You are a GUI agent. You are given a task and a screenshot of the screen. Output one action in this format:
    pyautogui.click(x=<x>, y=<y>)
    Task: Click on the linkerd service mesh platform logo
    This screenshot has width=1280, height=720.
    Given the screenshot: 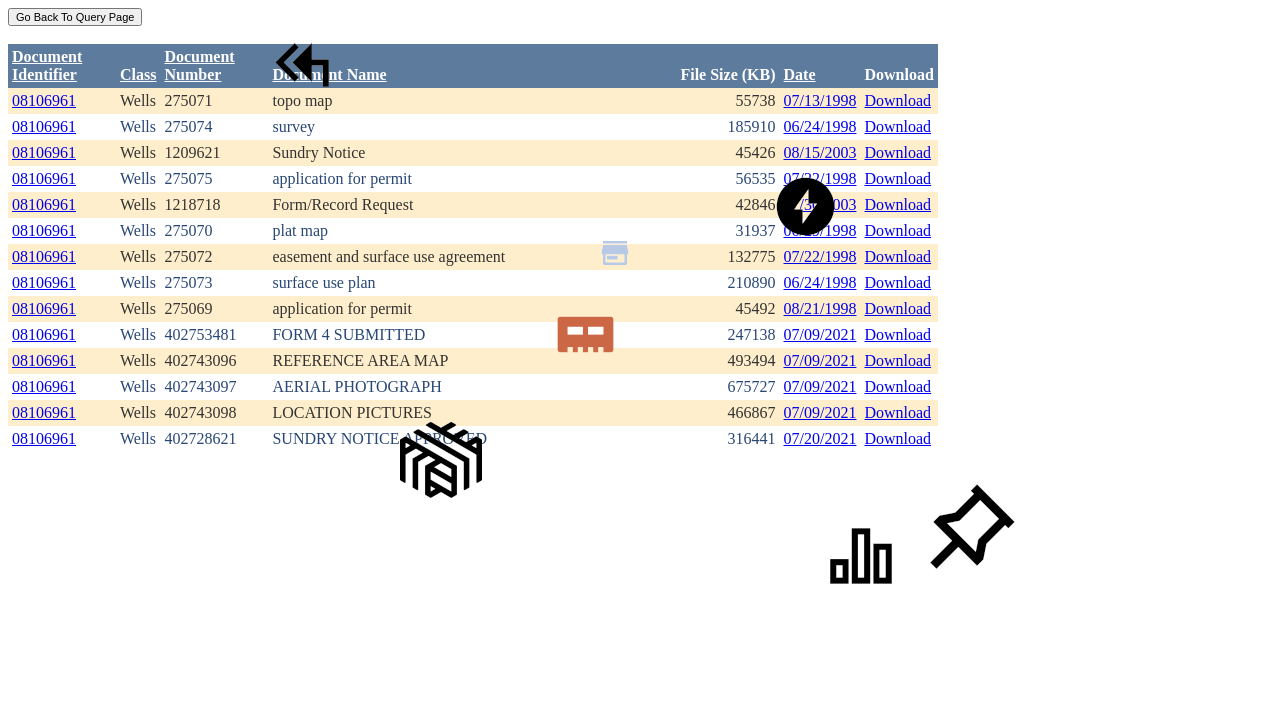 What is the action you would take?
    pyautogui.click(x=441, y=460)
    